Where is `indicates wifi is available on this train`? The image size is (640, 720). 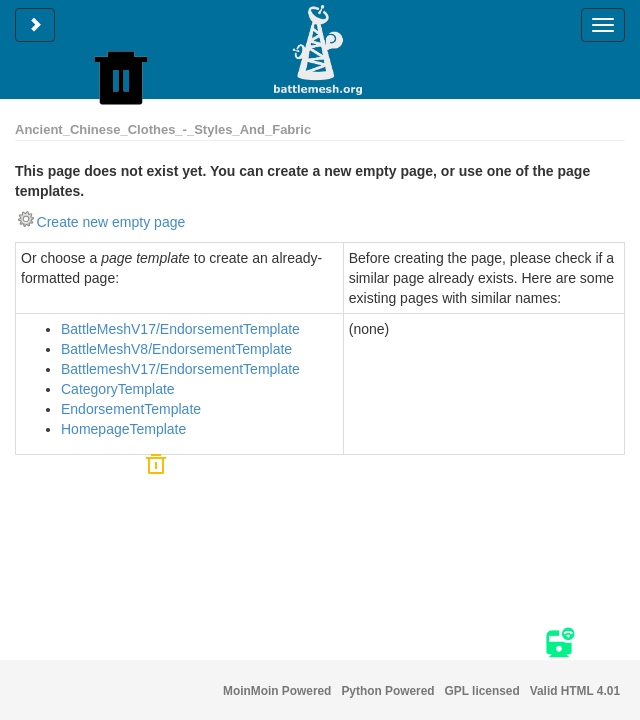 indicates wifi is available on this train is located at coordinates (559, 643).